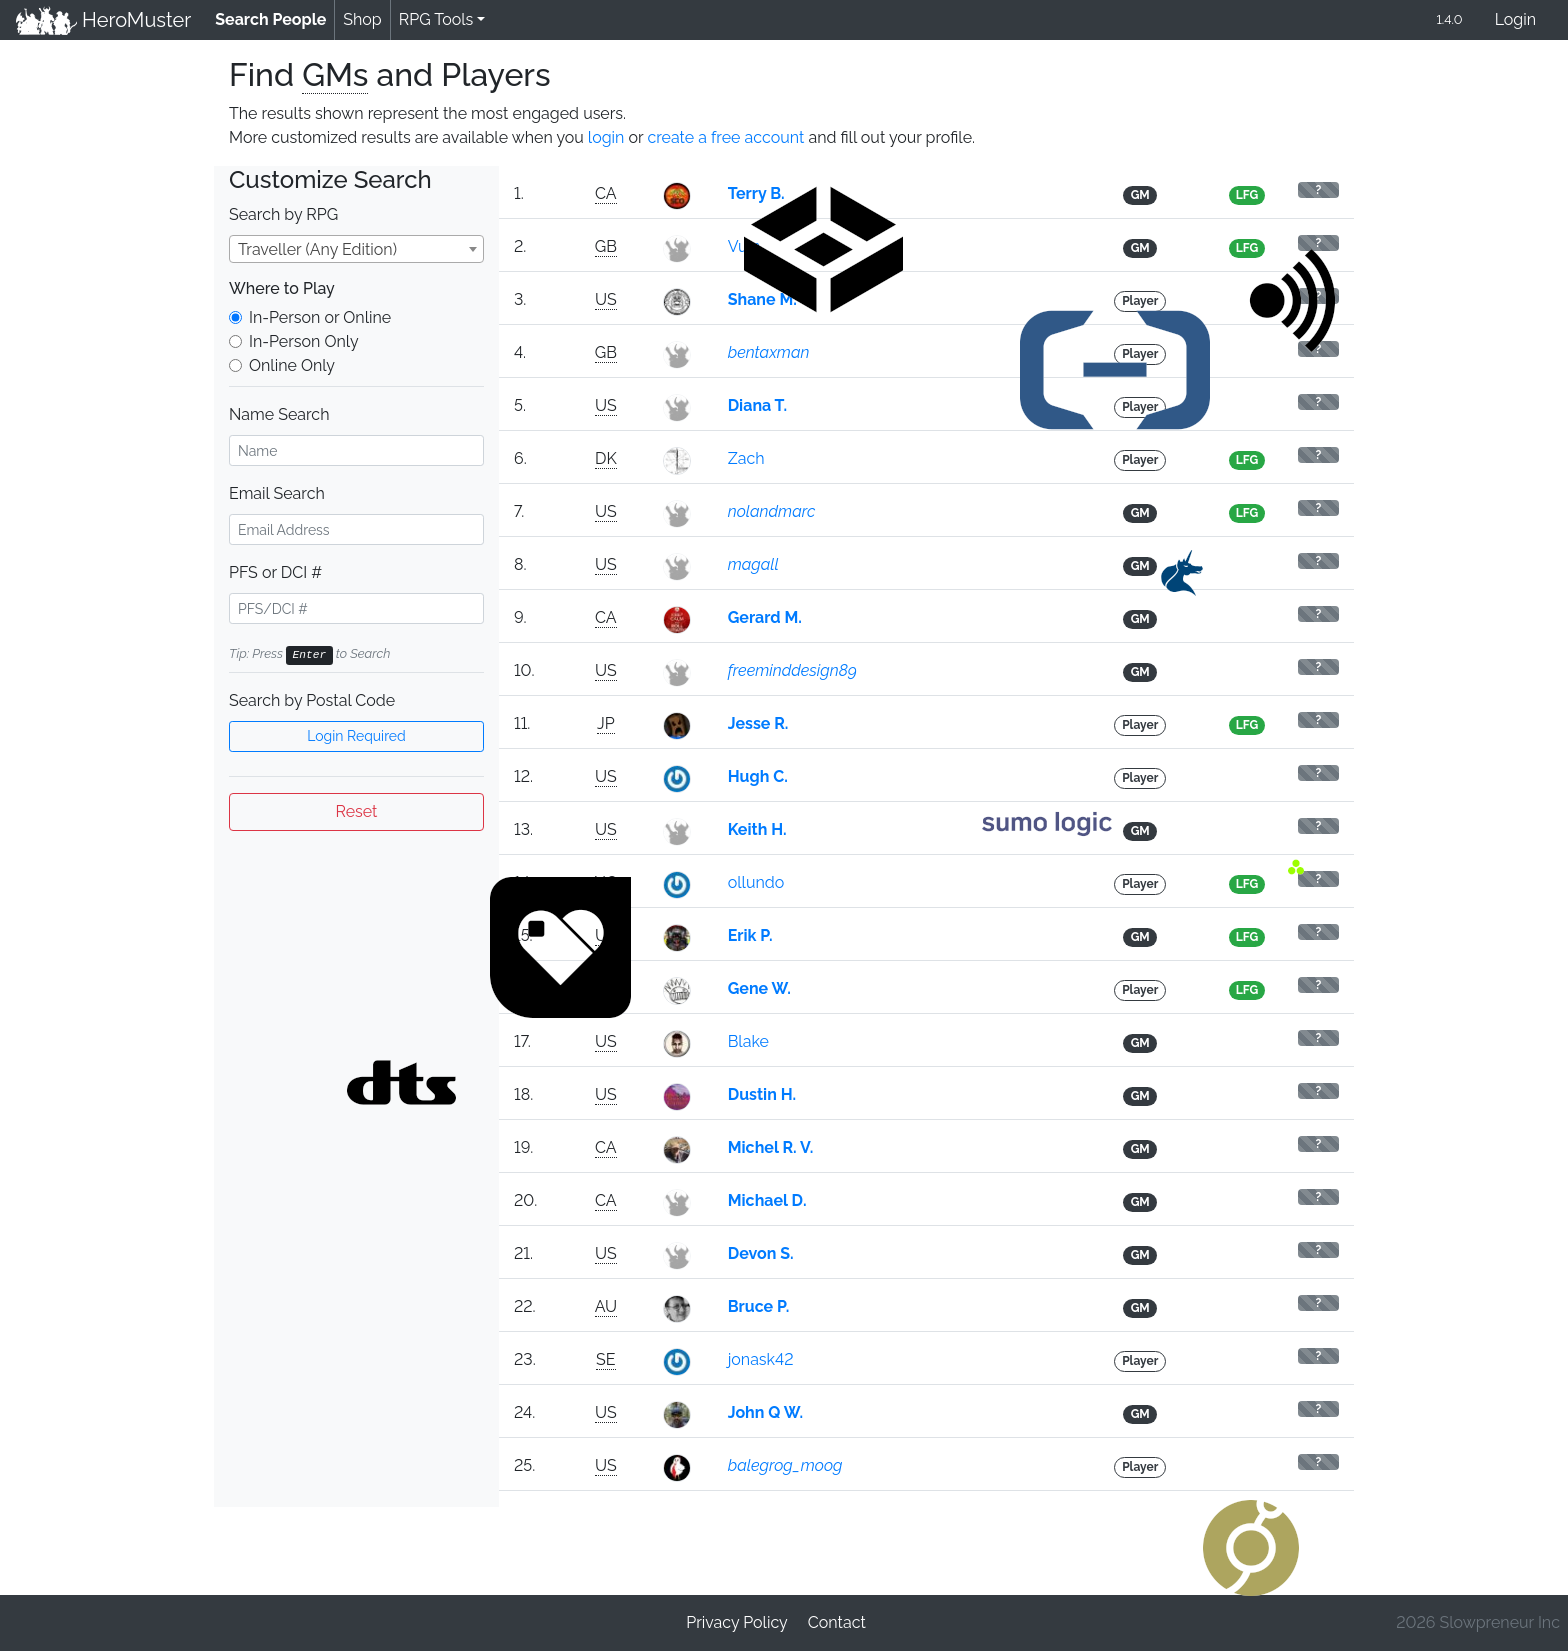 This screenshot has height=1651, width=1568. What do you see at coordinates (1292, 300) in the screenshot?
I see `visit wikiquote website` at bounding box center [1292, 300].